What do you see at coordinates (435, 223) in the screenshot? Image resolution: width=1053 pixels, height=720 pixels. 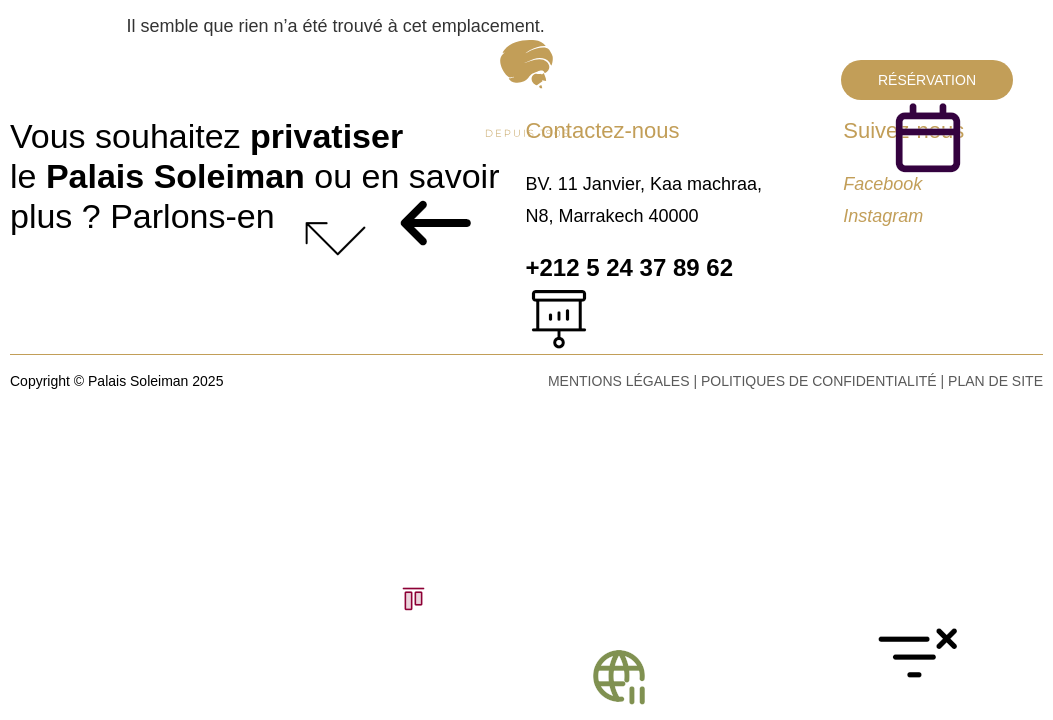 I see `go back to previous screen` at bounding box center [435, 223].